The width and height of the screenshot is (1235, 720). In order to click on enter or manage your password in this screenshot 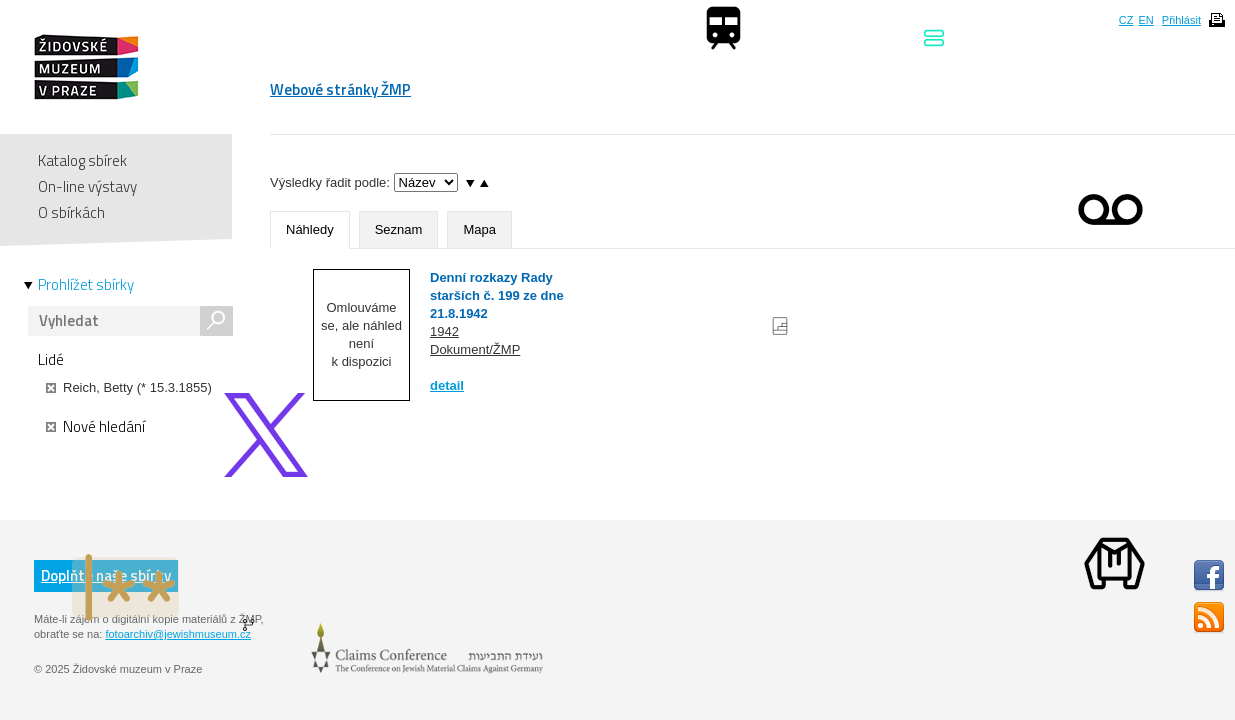, I will do `click(125, 587)`.